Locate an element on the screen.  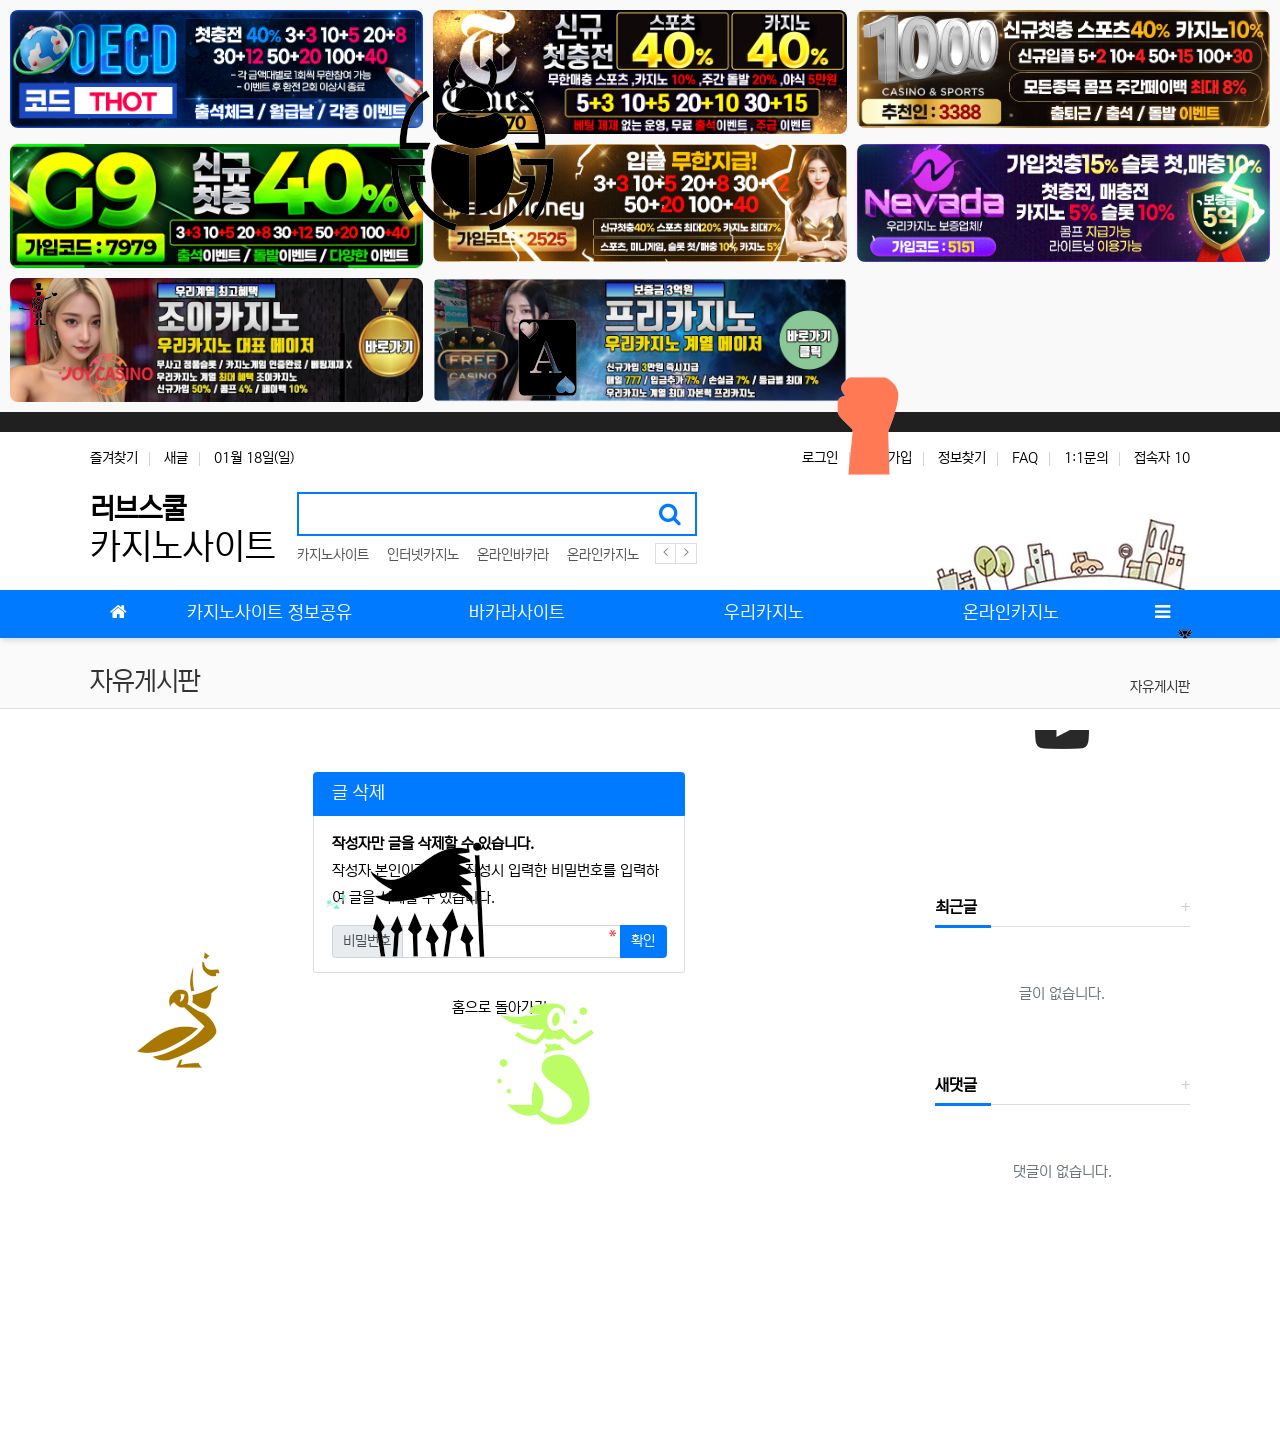
pelican character or mascot in a game is located at coordinates (183, 1010).